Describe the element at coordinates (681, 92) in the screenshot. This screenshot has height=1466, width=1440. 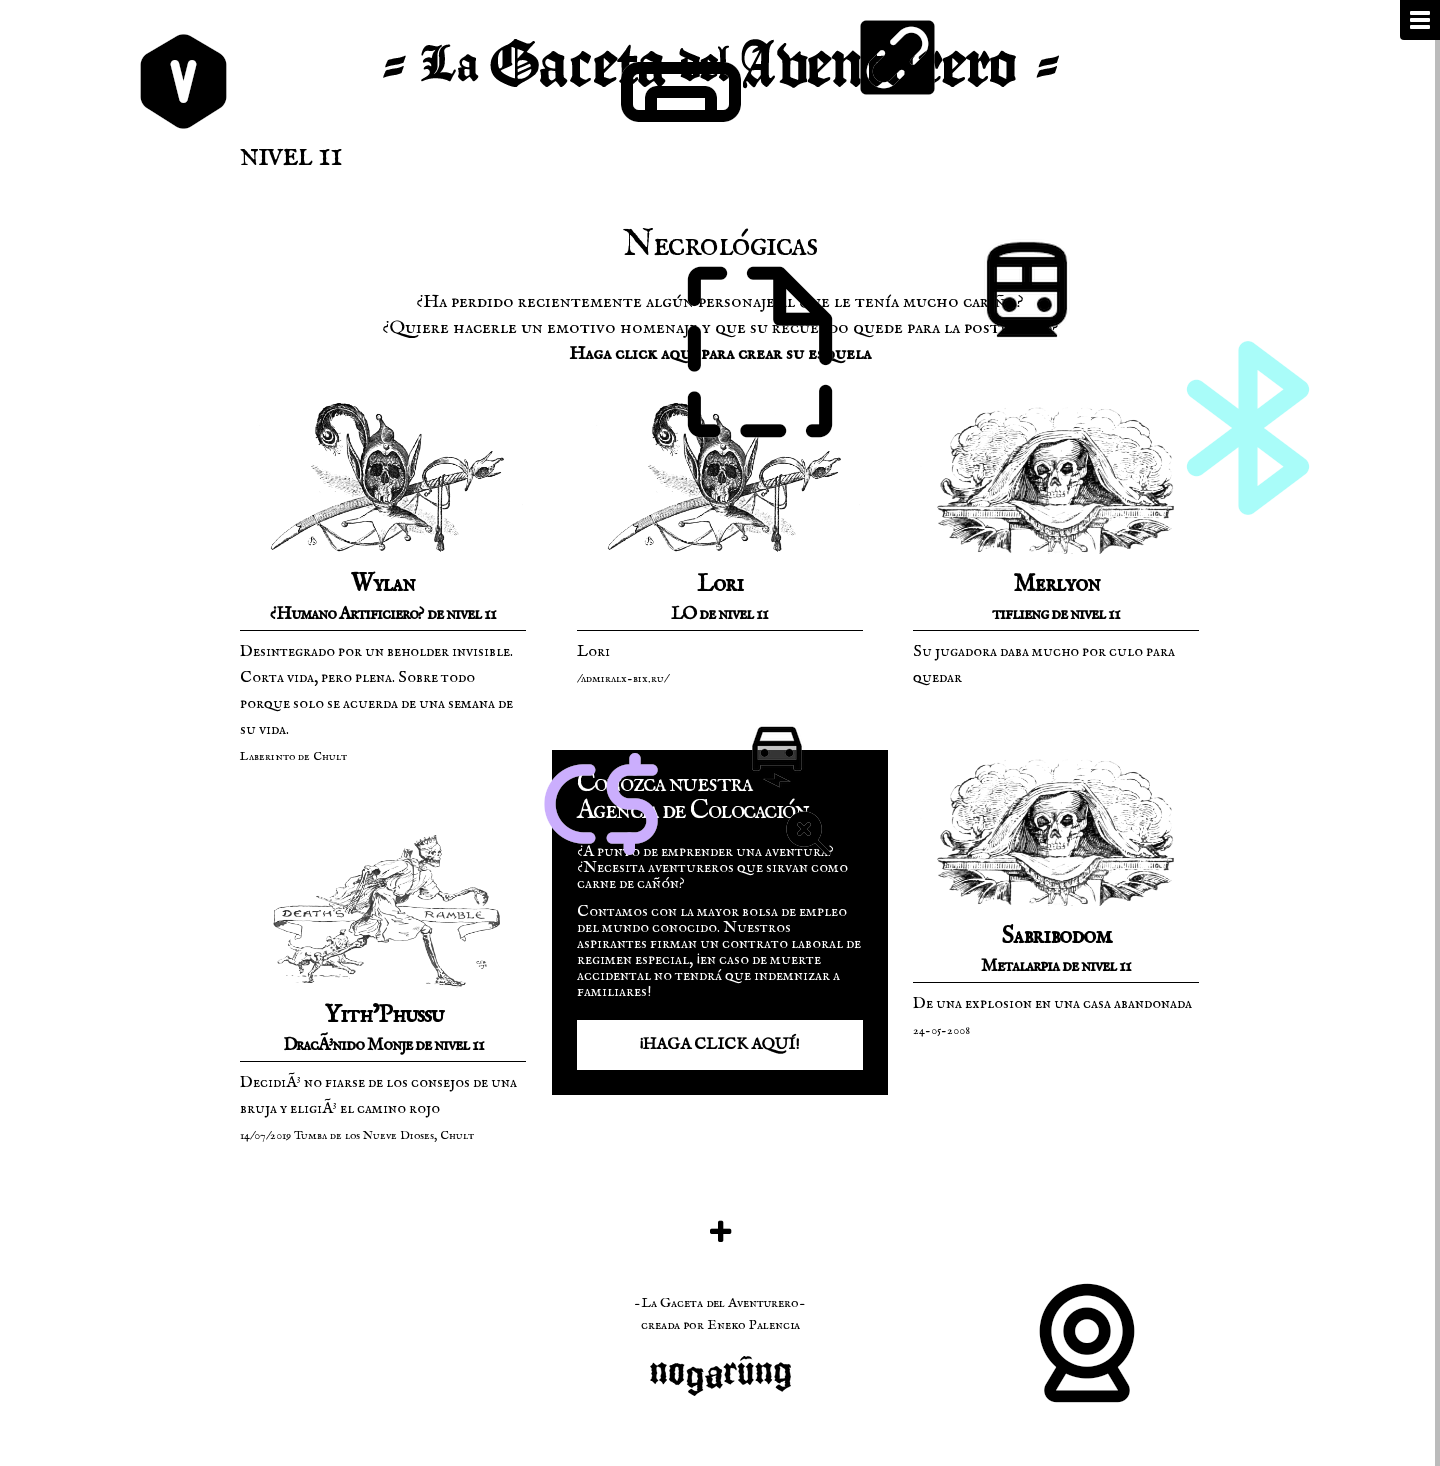
I see `air conditioning is currently off or unavailable` at that location.